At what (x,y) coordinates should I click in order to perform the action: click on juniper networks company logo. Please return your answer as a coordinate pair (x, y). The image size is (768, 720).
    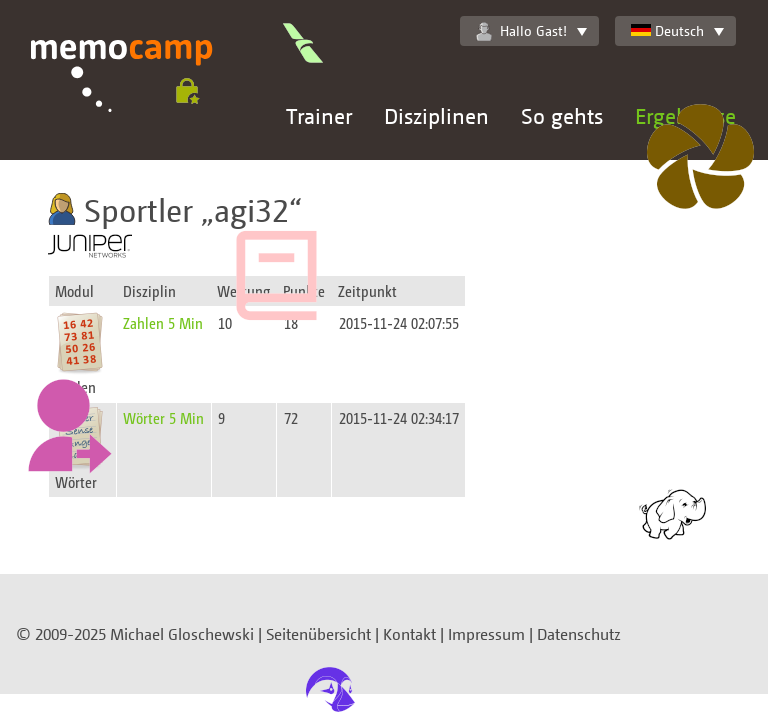
    Looking at the image, I should click on (90, 246).